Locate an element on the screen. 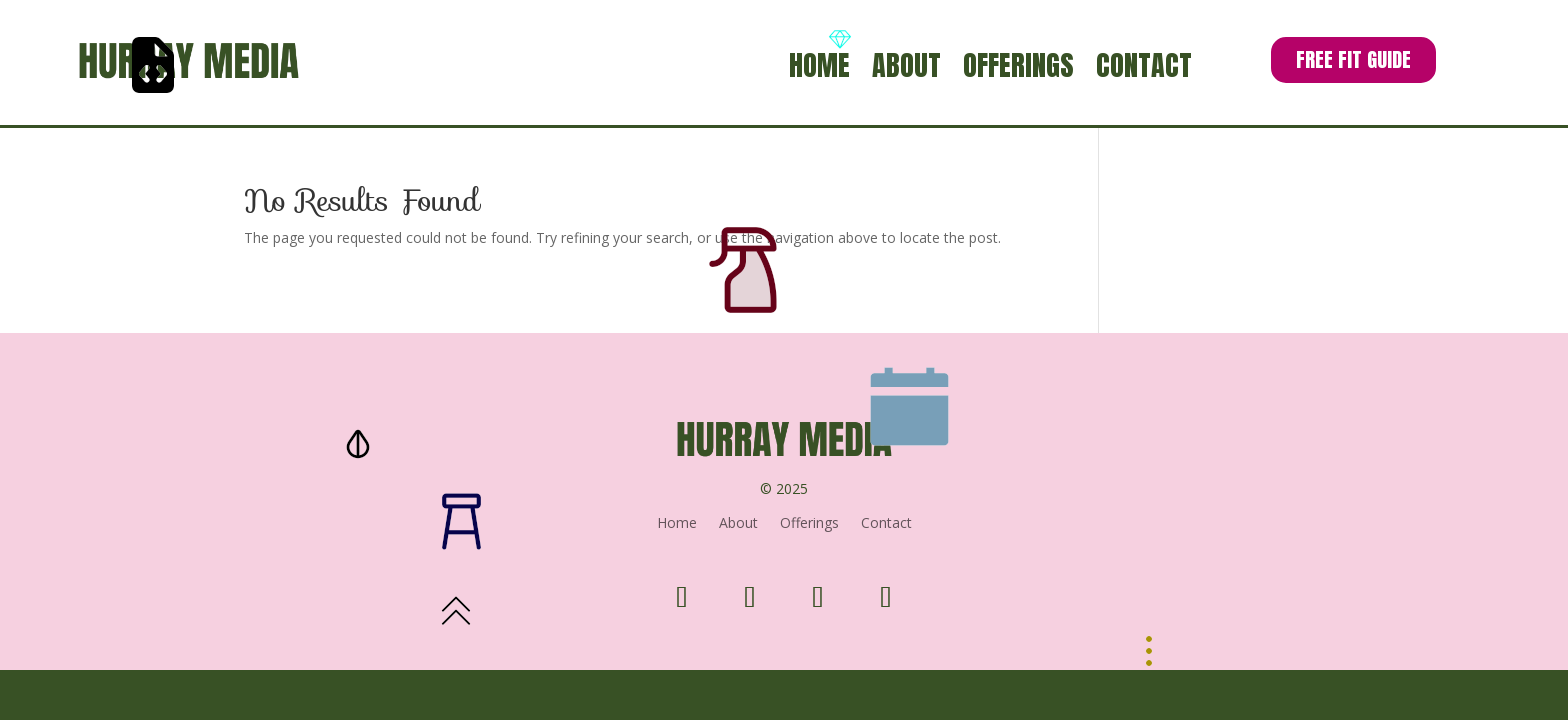  view source code file is located at coordinates (153, 65).